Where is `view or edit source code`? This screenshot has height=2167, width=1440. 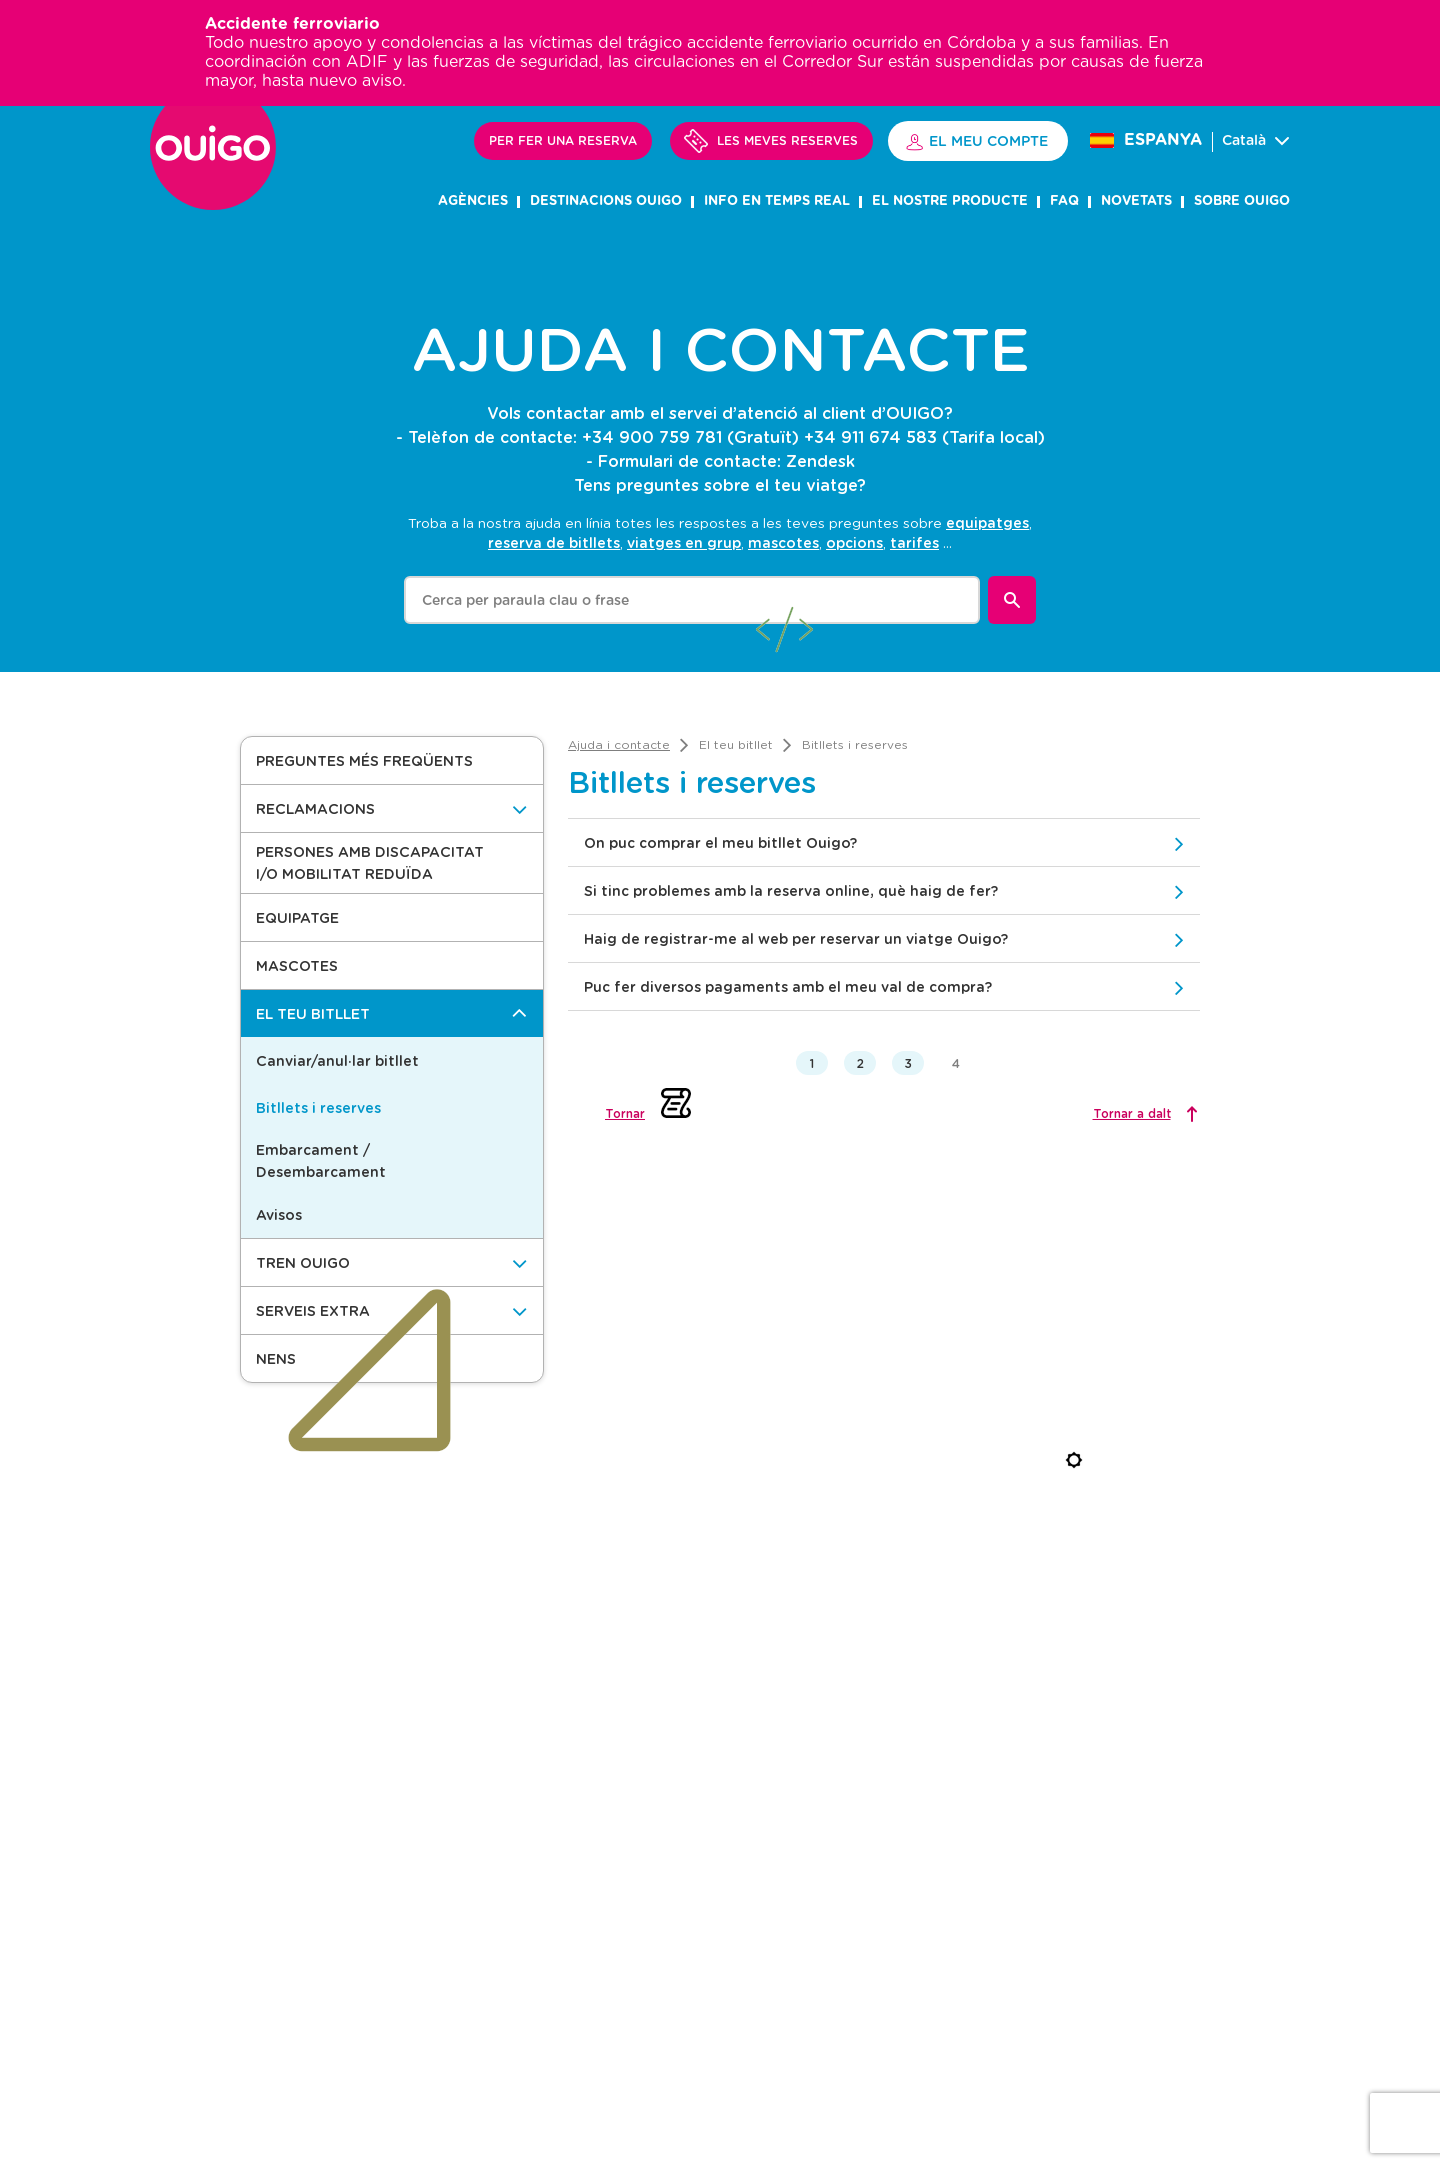 view or edit source code is located at coordinates (784, 629).